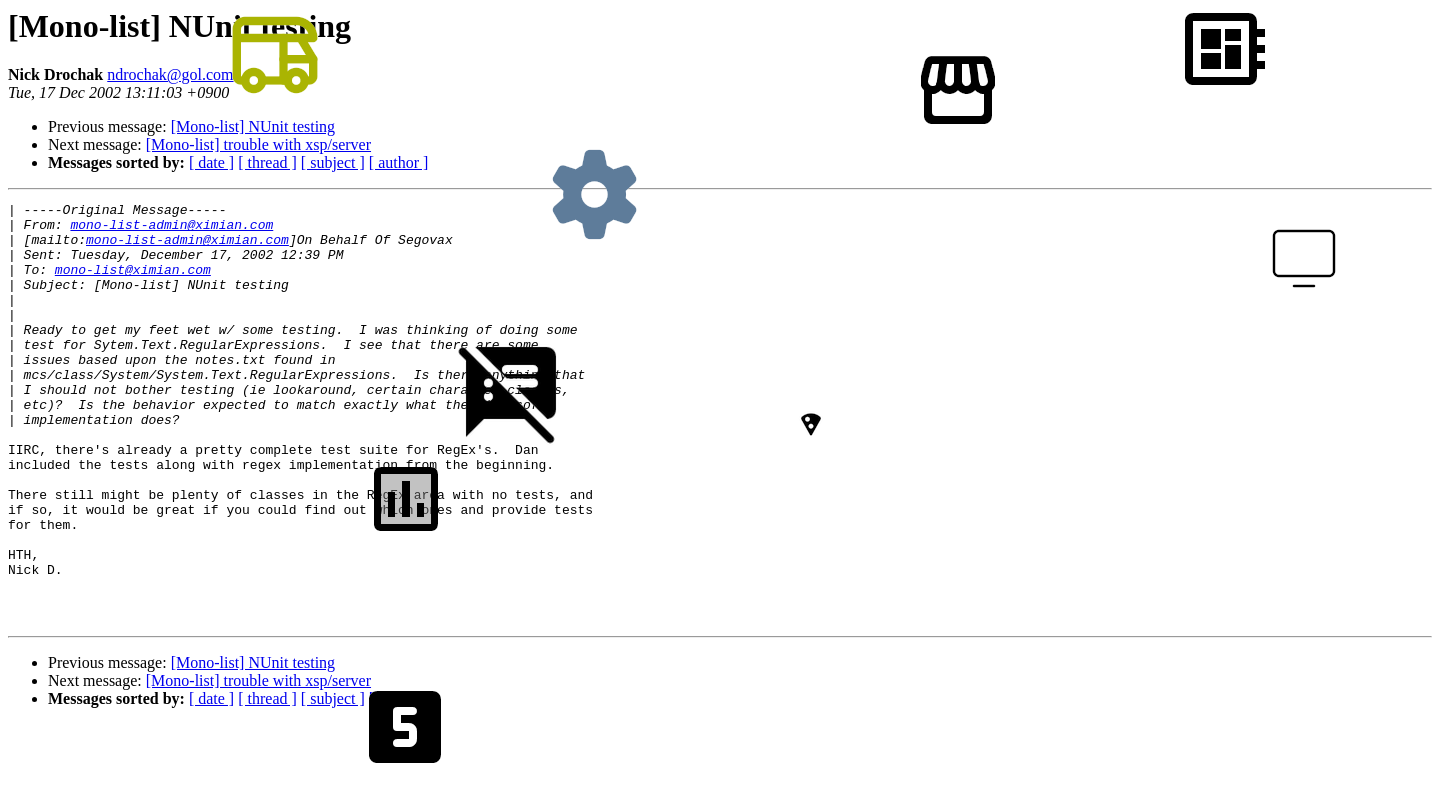  I want to click on view analytics and reports, so click(406, 499).